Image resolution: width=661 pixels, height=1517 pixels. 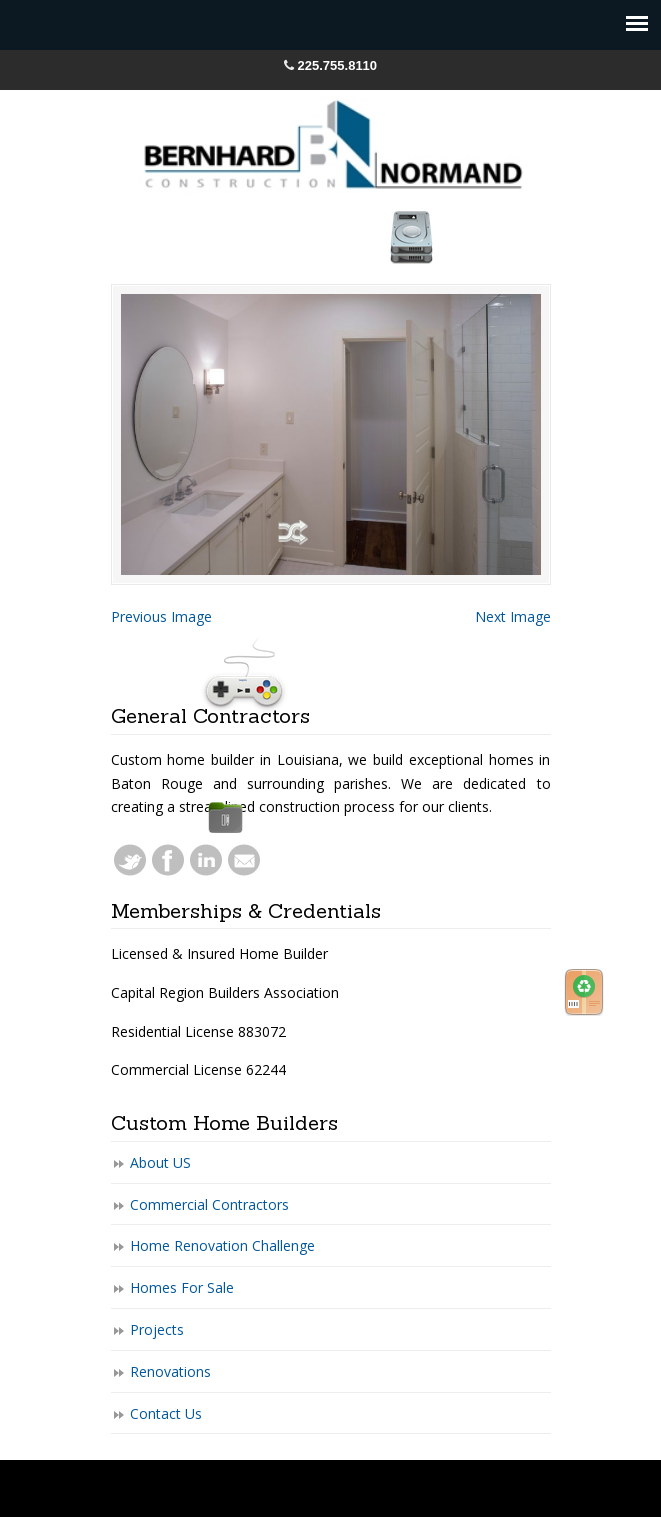 What do you see at coordinates (244, 674) in the screenshot?
I see `configure gaming controller settings` at bounding box center [244, 674].